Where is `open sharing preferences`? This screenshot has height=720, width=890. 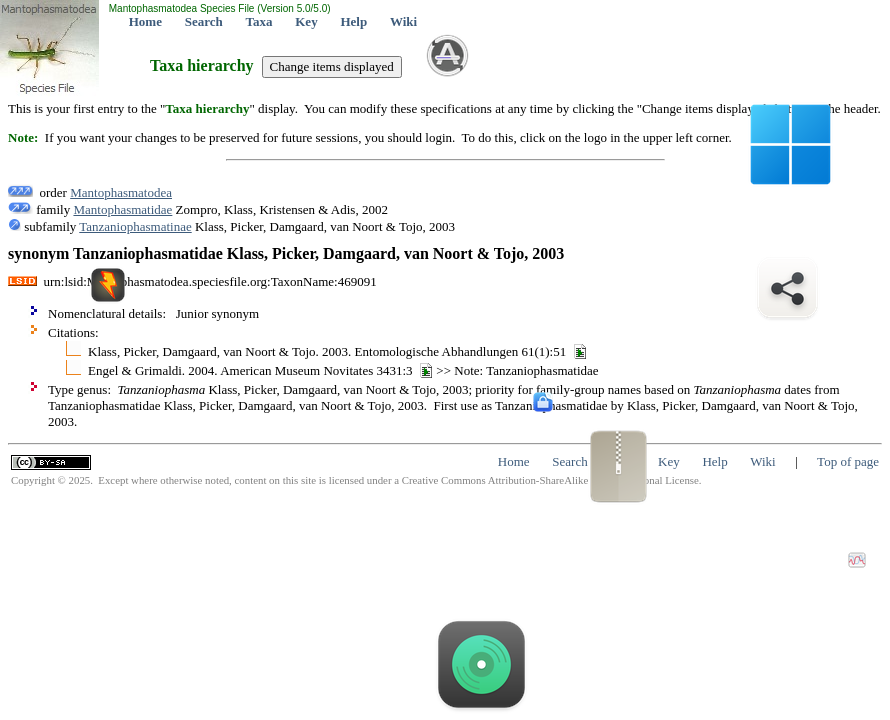 open sharing preferences is located at coordinates (787, 287).